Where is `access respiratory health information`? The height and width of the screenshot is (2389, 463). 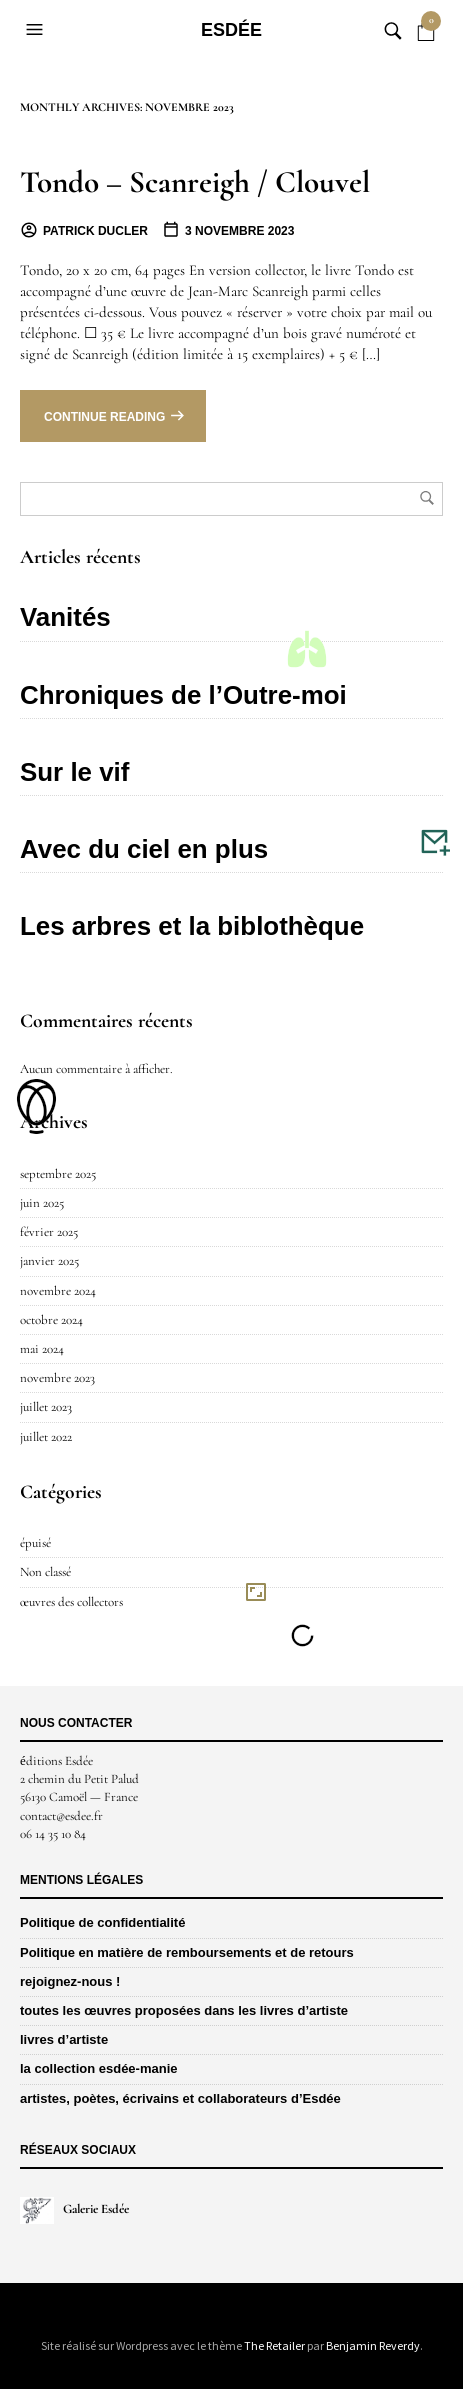 access respiratory health information is located at coordinates (307, 650).